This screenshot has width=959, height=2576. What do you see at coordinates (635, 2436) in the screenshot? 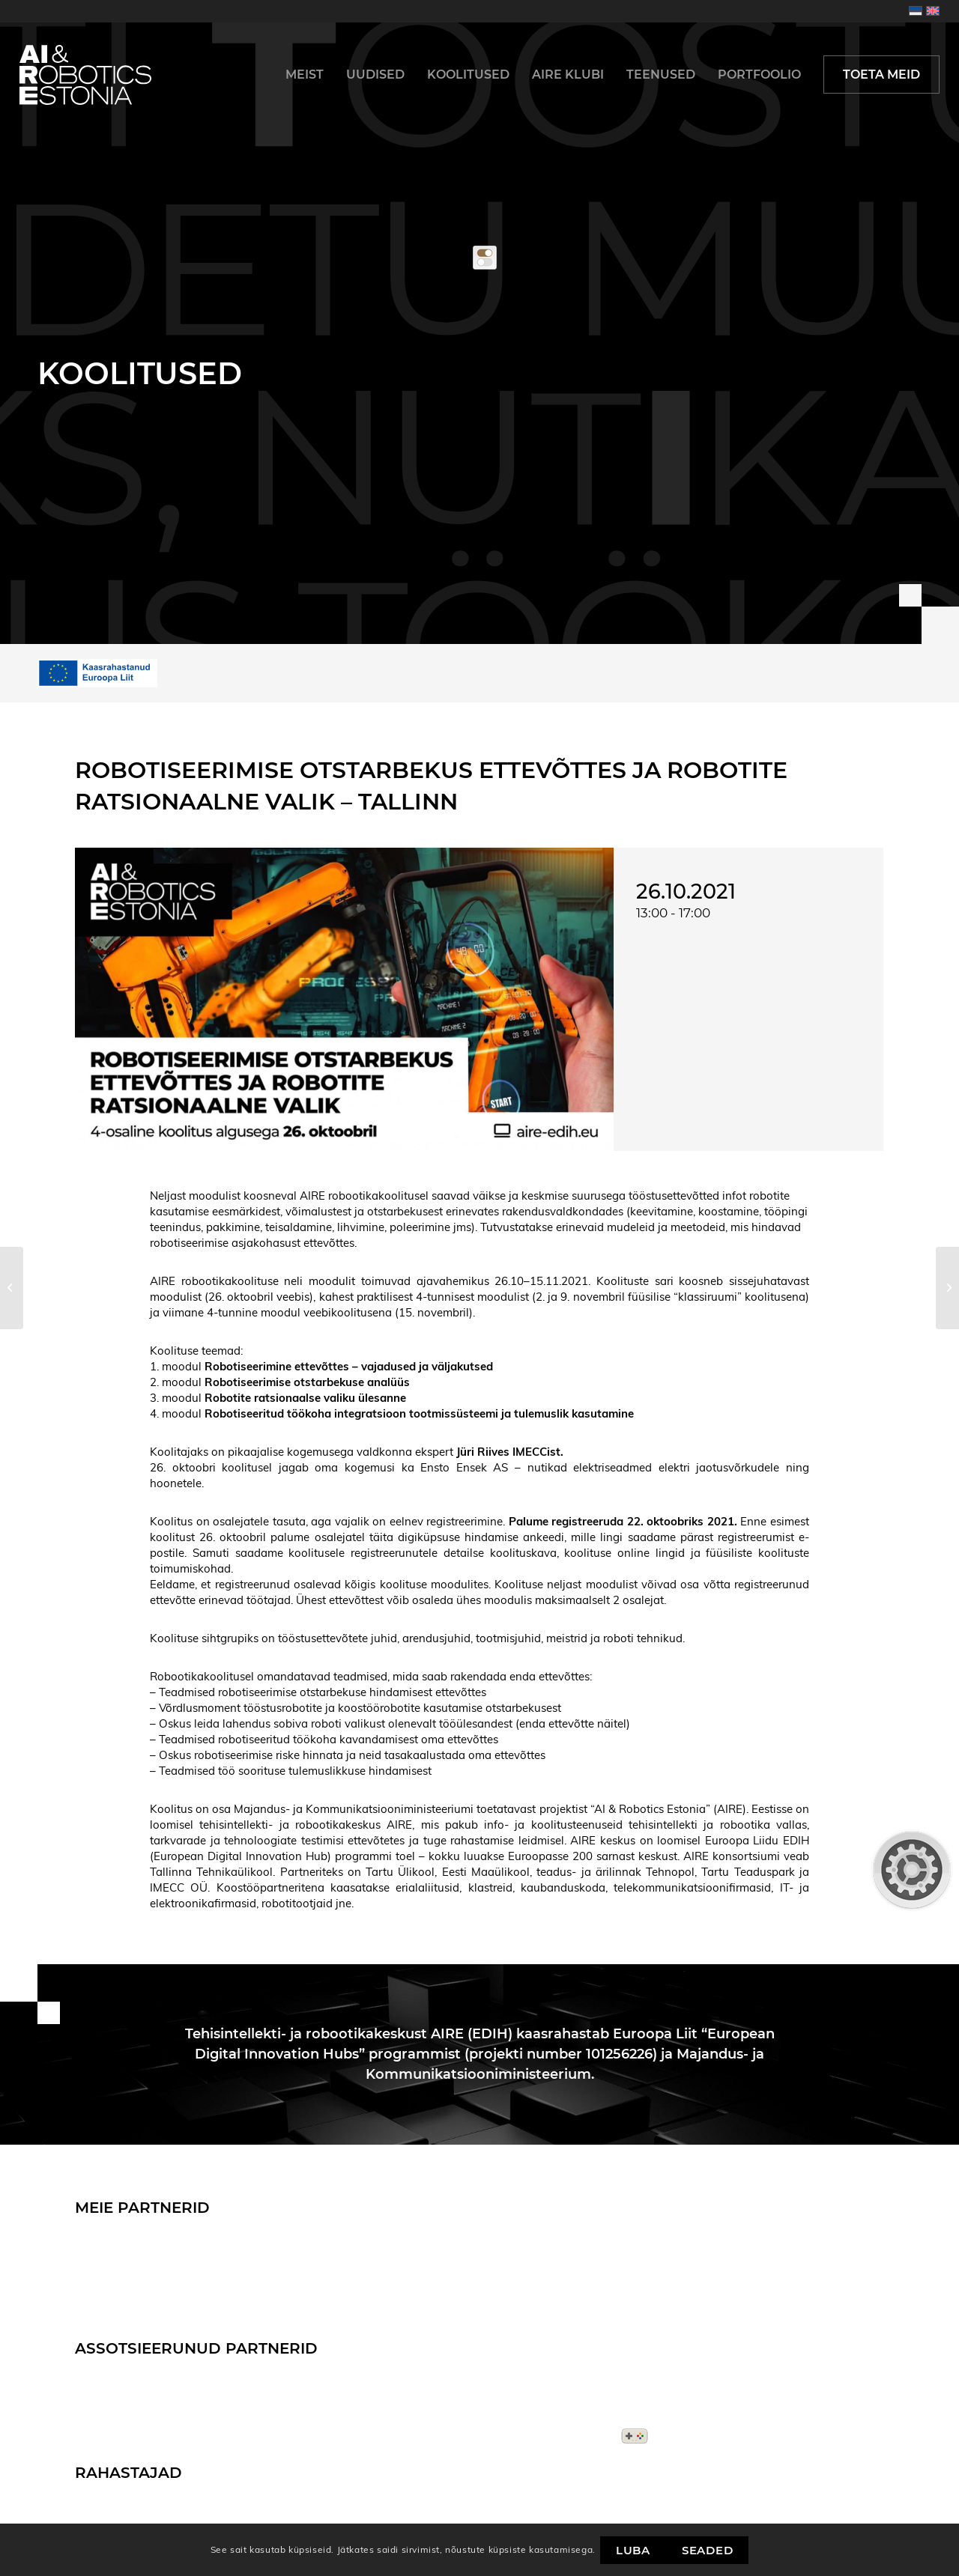
I see `open games and entertainment apps` at bounding box center [635, 2436].